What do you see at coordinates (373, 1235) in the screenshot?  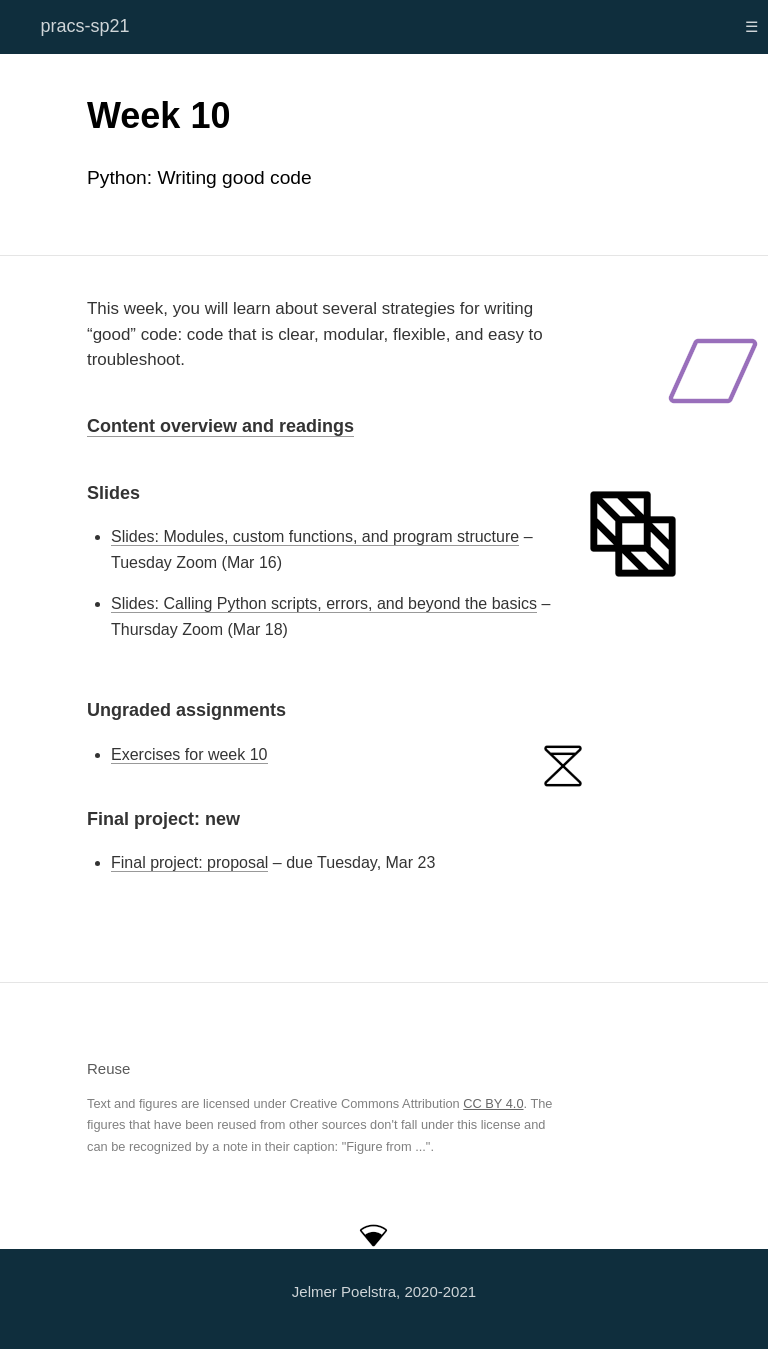 I see `indicates moderate wifi signal strength` at bounding box center [373, 1235].